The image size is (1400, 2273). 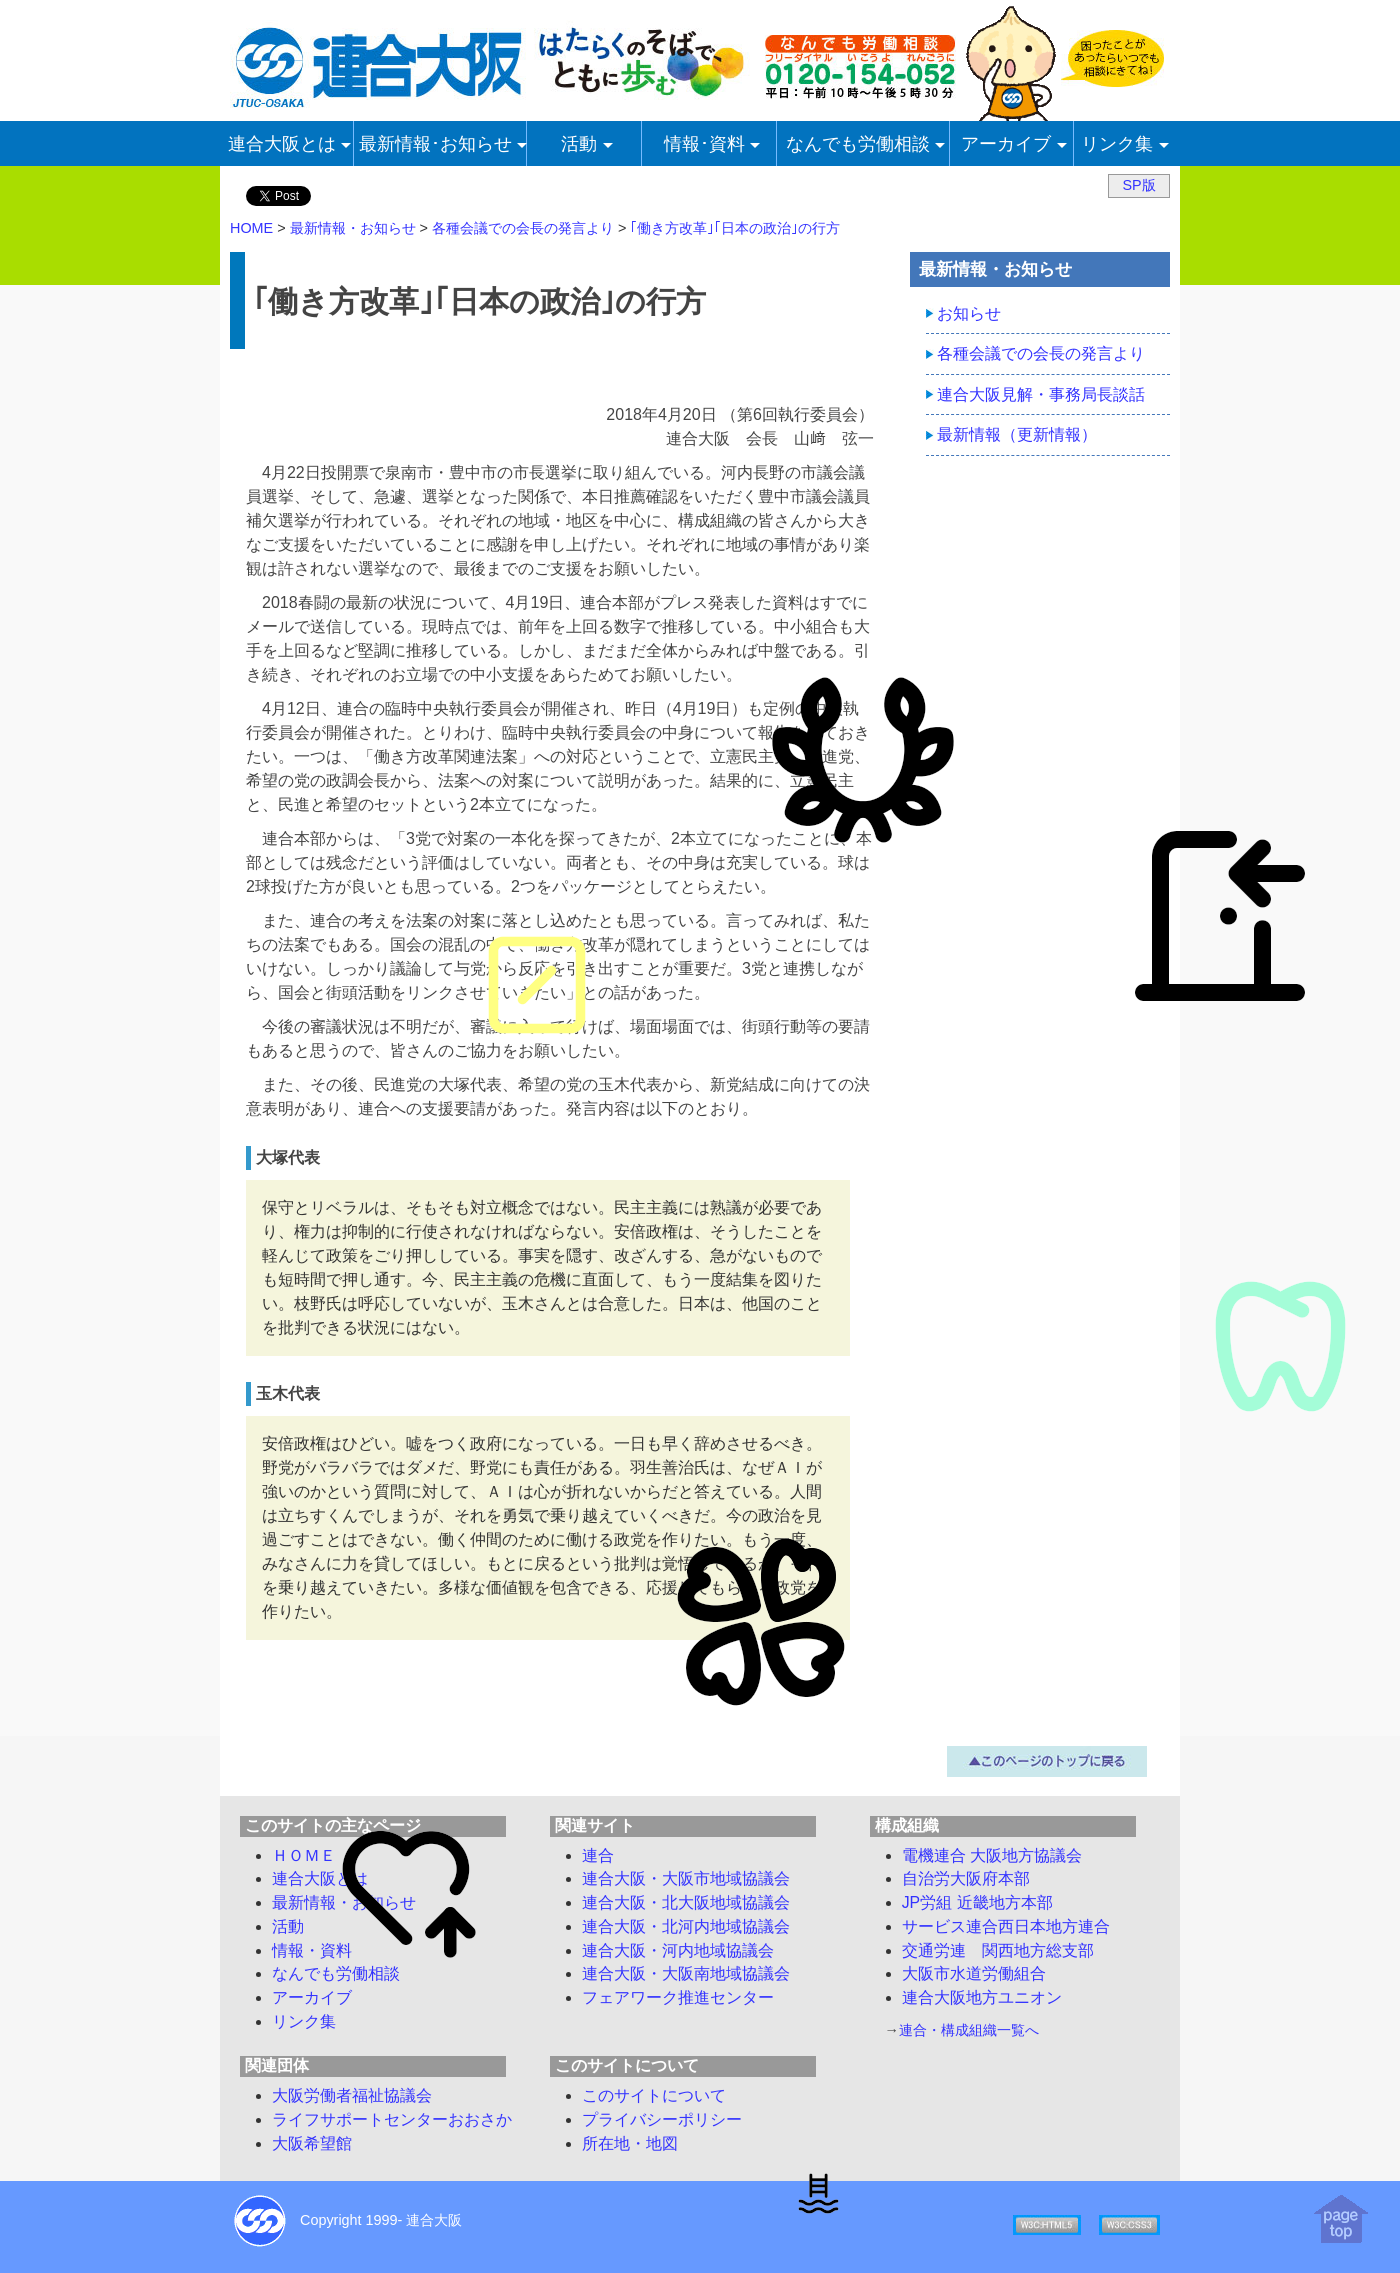 I want to click on view achievements or awards, so click(x=863, y=760).